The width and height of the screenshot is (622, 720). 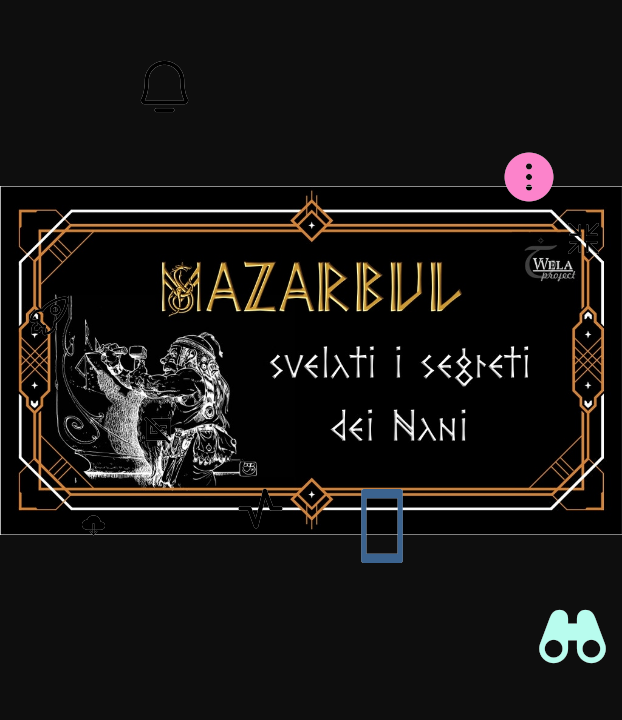 I want to click on open more options menu, so click(x=529, y=177).